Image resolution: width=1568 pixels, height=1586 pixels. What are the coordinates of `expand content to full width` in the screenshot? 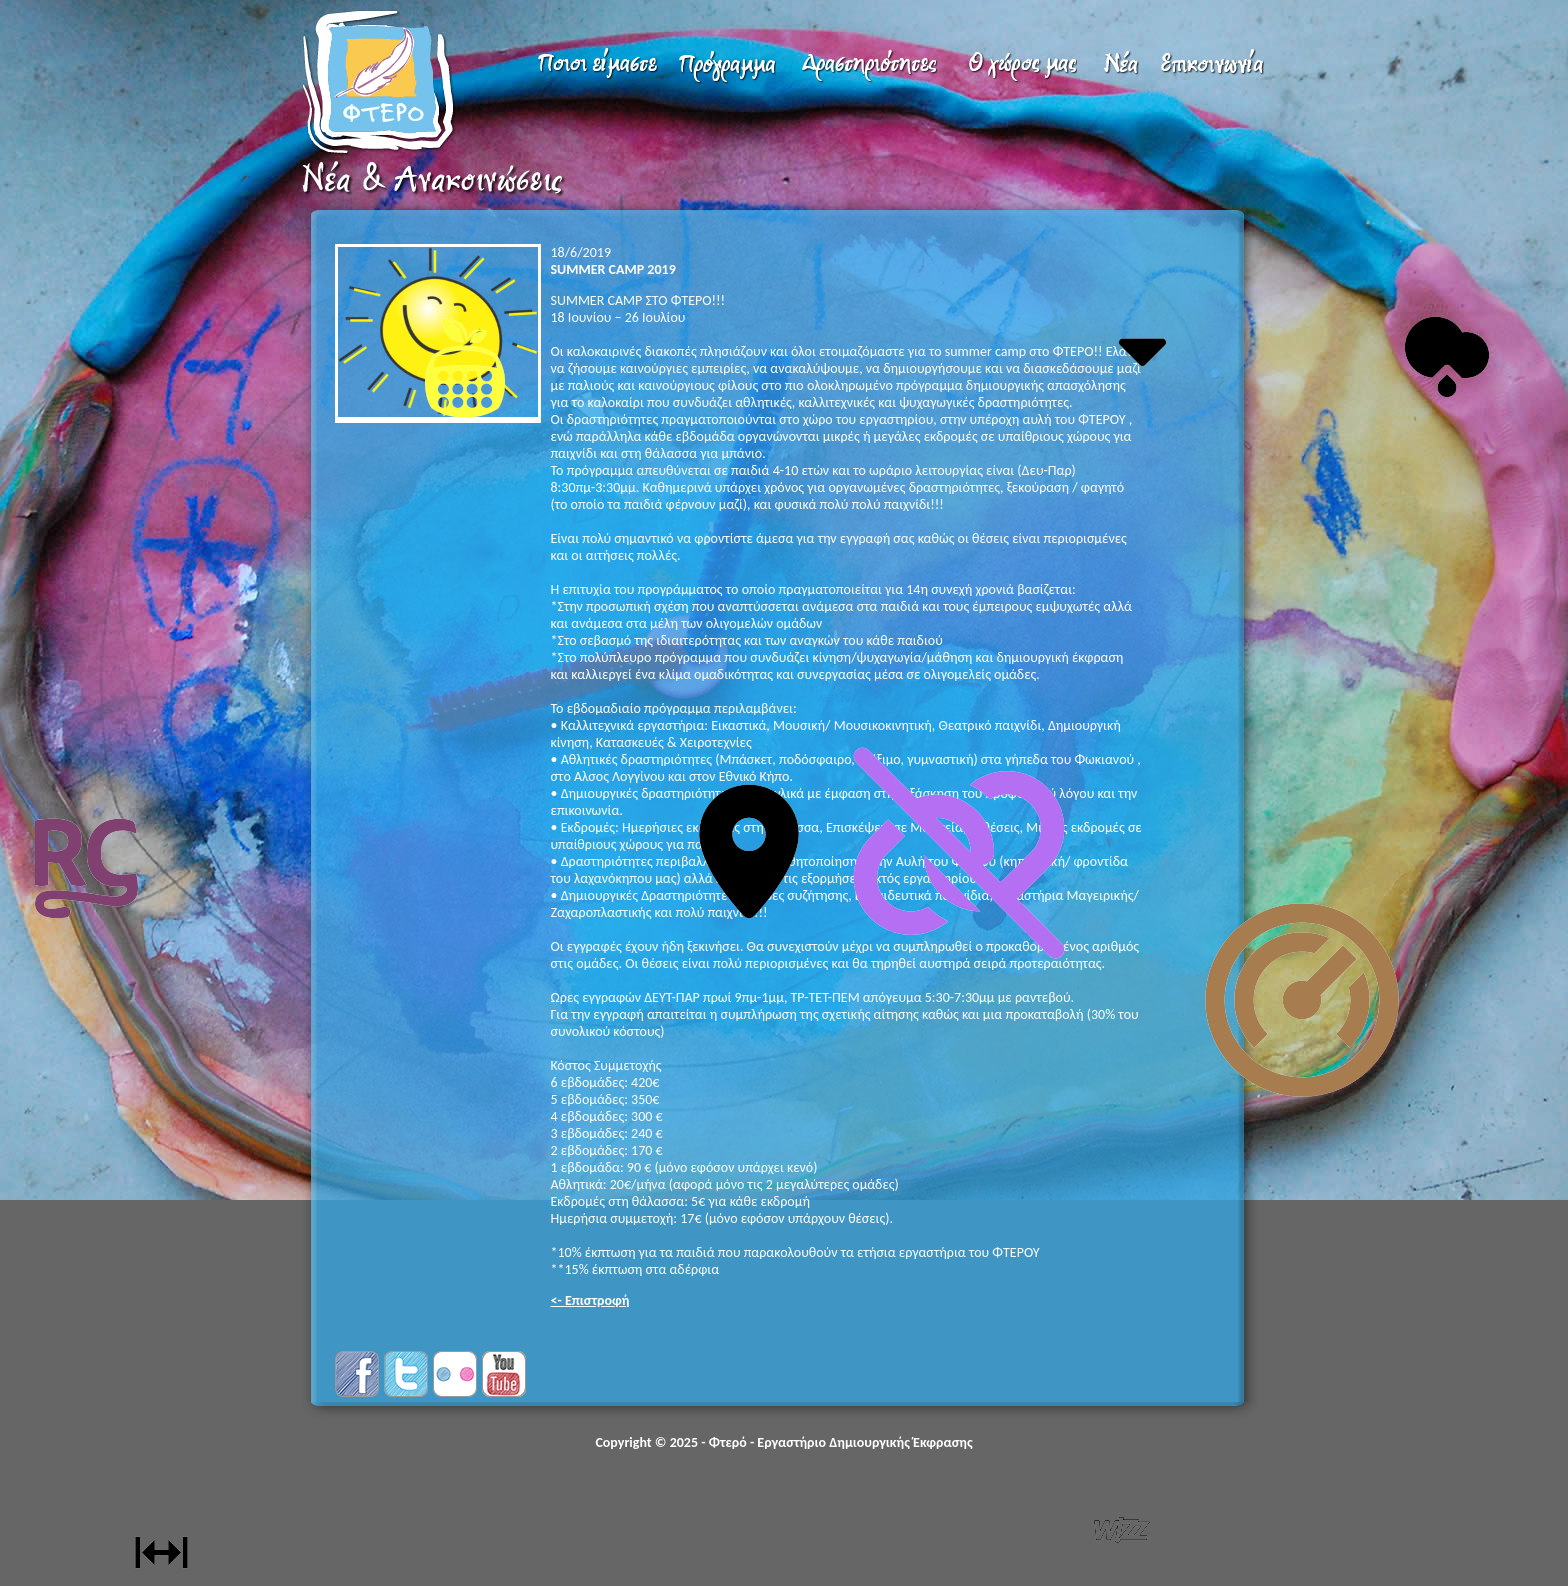 It's located at (161, 1552).